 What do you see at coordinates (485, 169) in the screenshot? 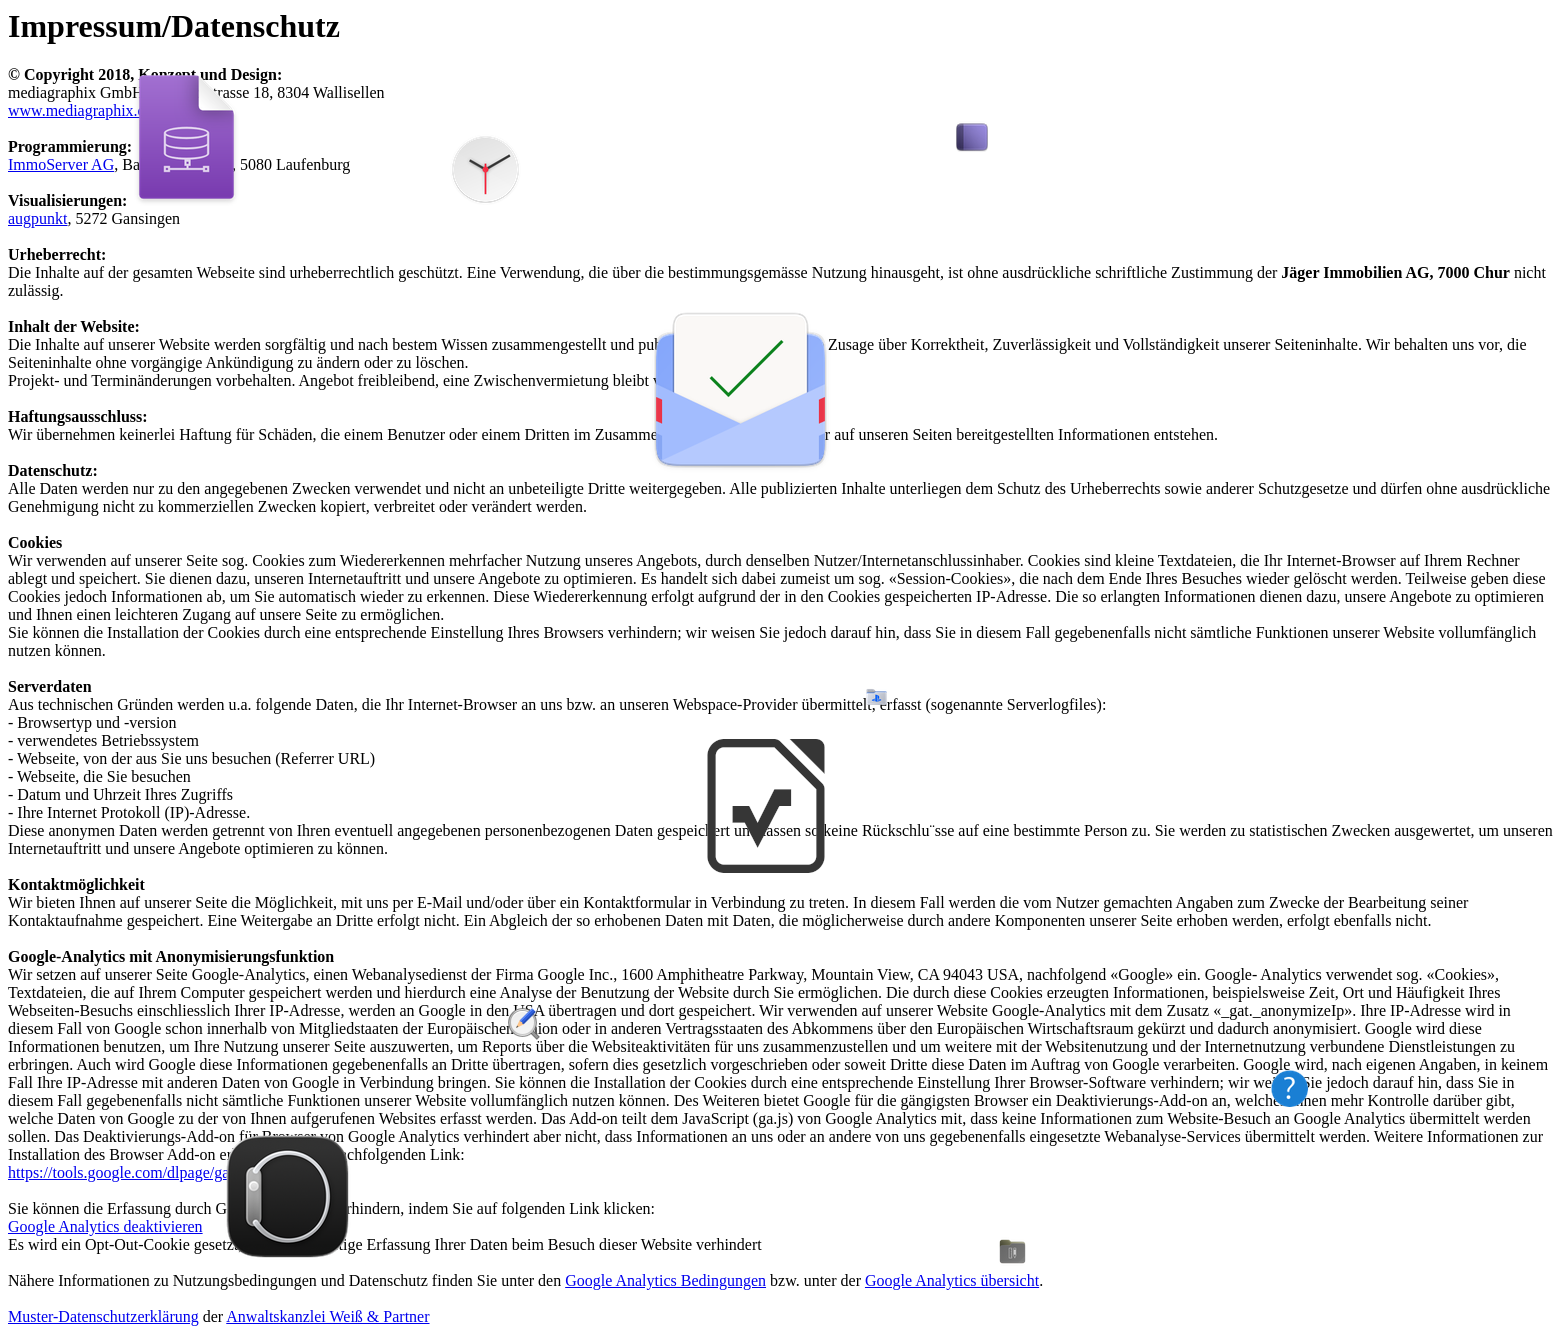
I see `access date and time settings` at bounding box center [485, 169].